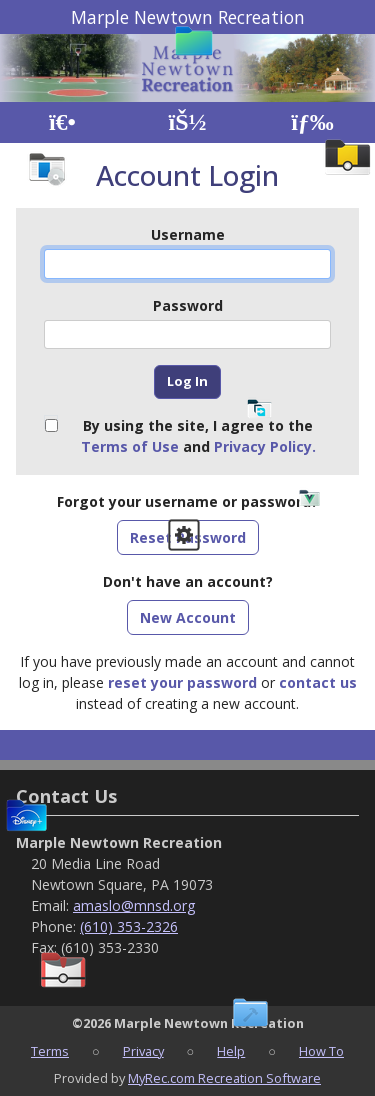 This screenshot has height=1096, width=375. I want to click on open developer files and projects folder, so click(250, 1012).